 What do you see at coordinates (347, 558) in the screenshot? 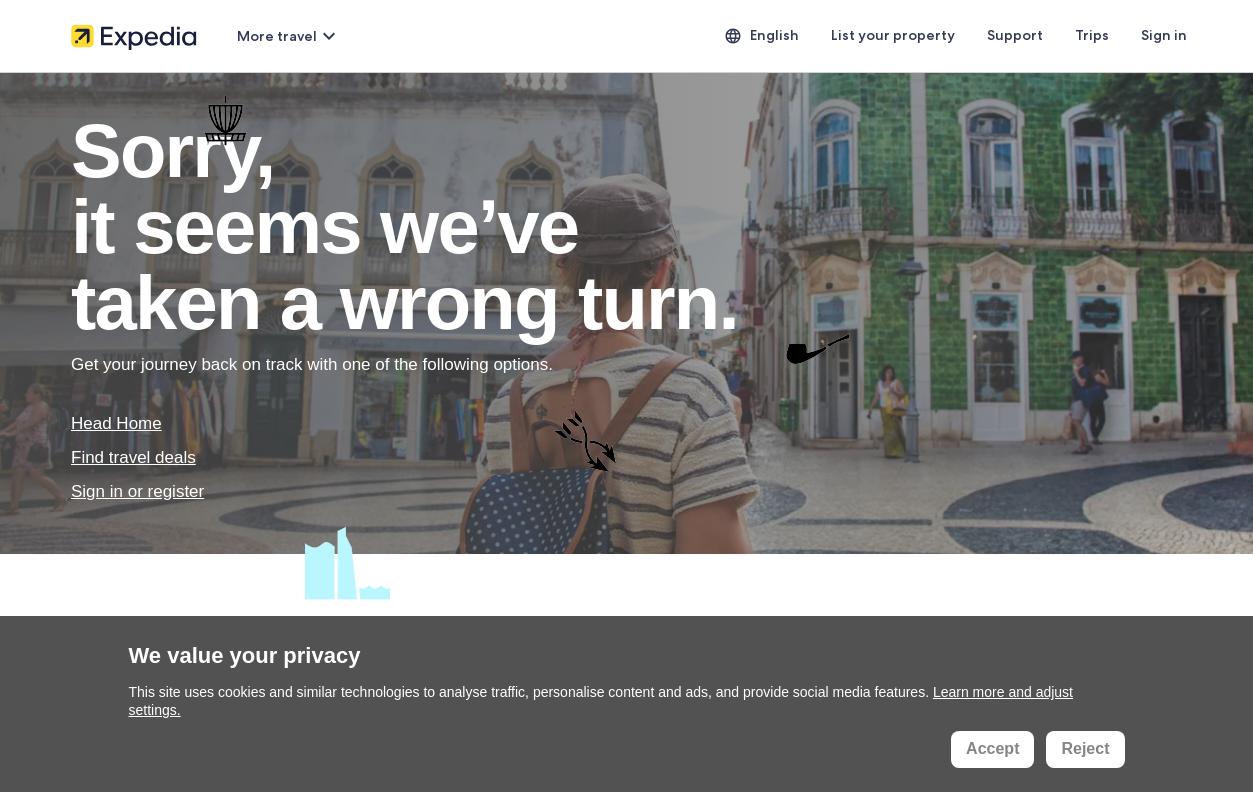
I see `dam or hydroelectric structure in a game interface` at bounding box center [347, 558].